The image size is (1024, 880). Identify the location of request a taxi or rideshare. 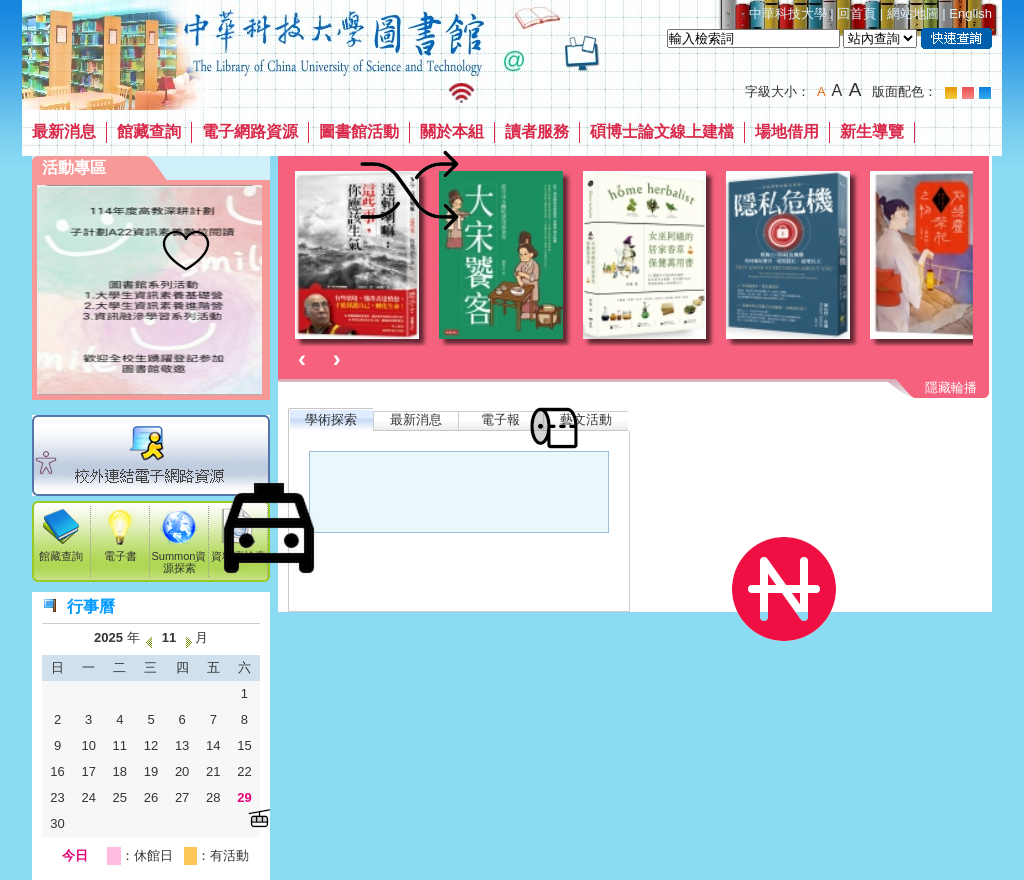
(269, 528).